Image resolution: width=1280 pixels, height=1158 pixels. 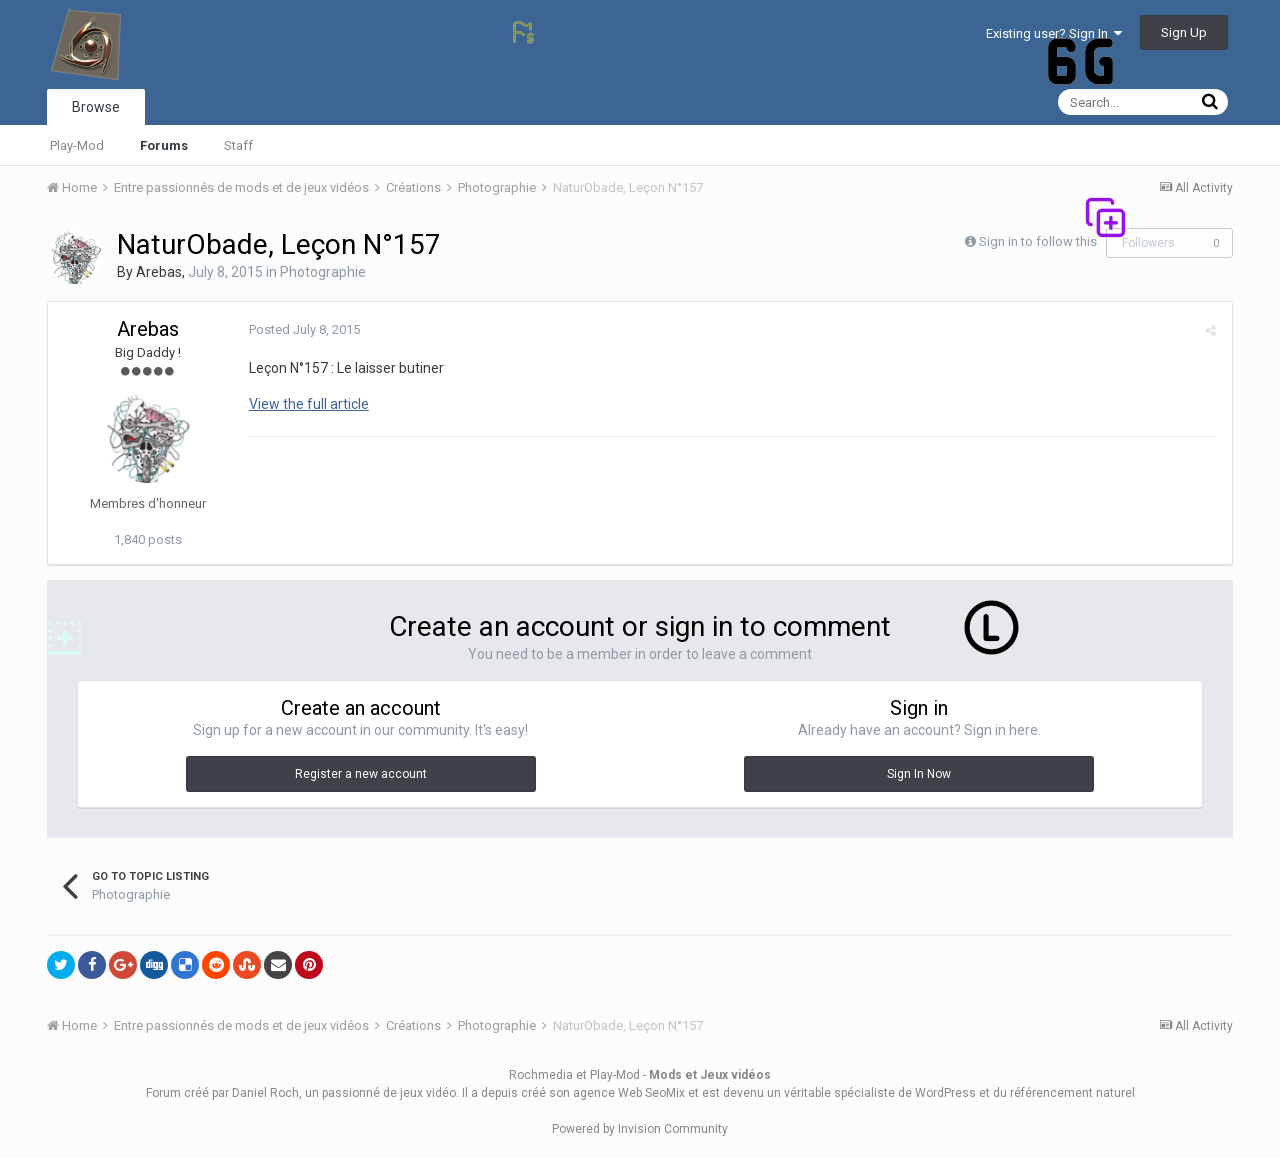 What do you see at coordinates (1080, 61) in the screenshot?
I see `indicates 6G network connectivity status` at bounding box center [1080, 61].